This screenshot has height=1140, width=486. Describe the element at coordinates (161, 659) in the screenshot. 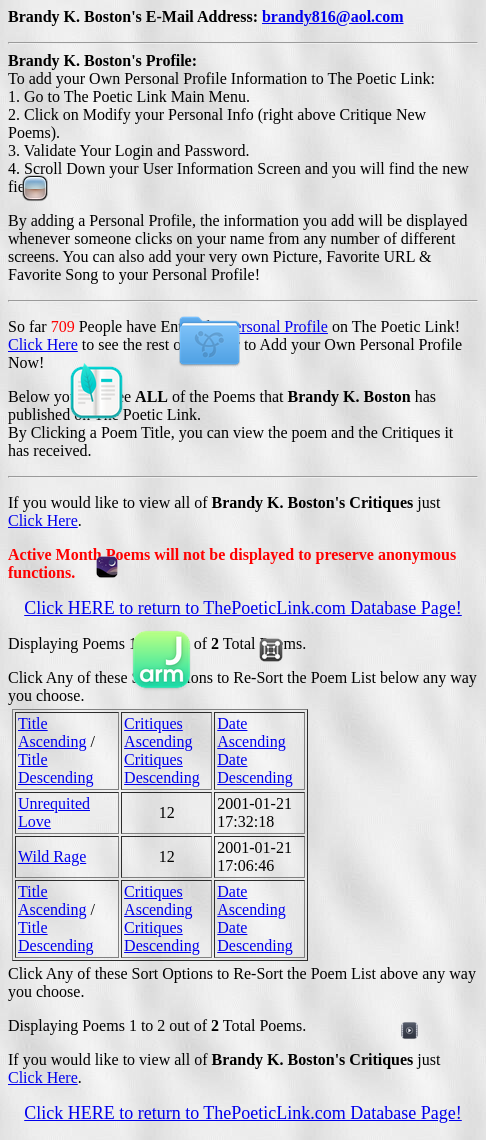

I see `launch JArmEmu ARM assembly emulator` at that location.